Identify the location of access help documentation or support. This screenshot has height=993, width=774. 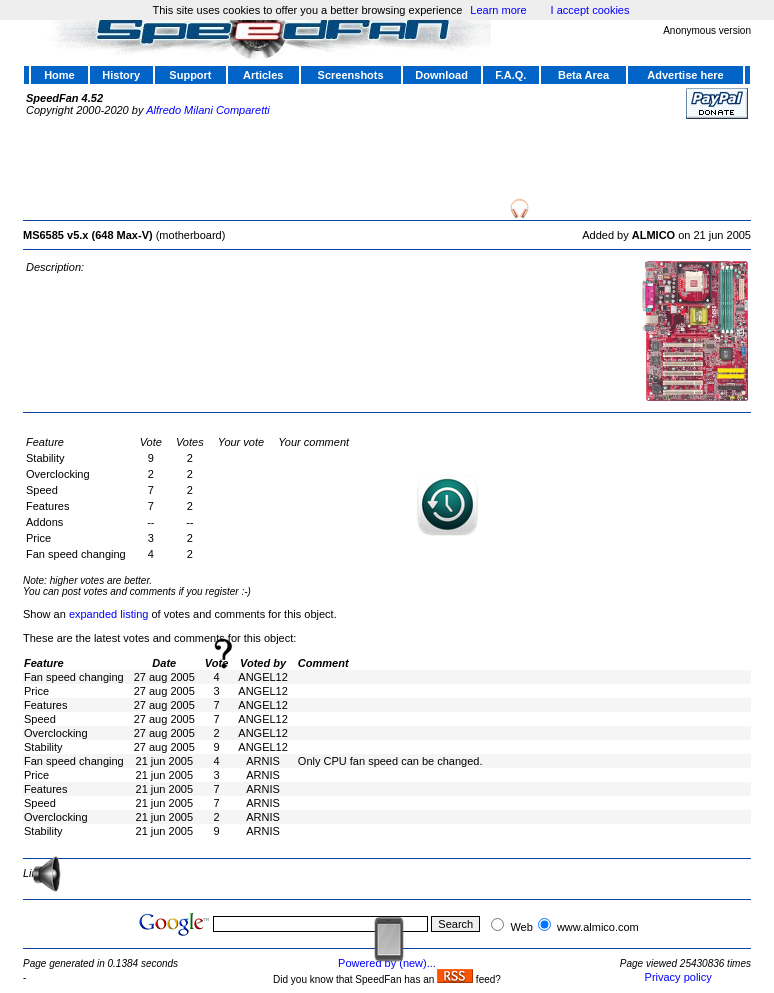
(224, 654).